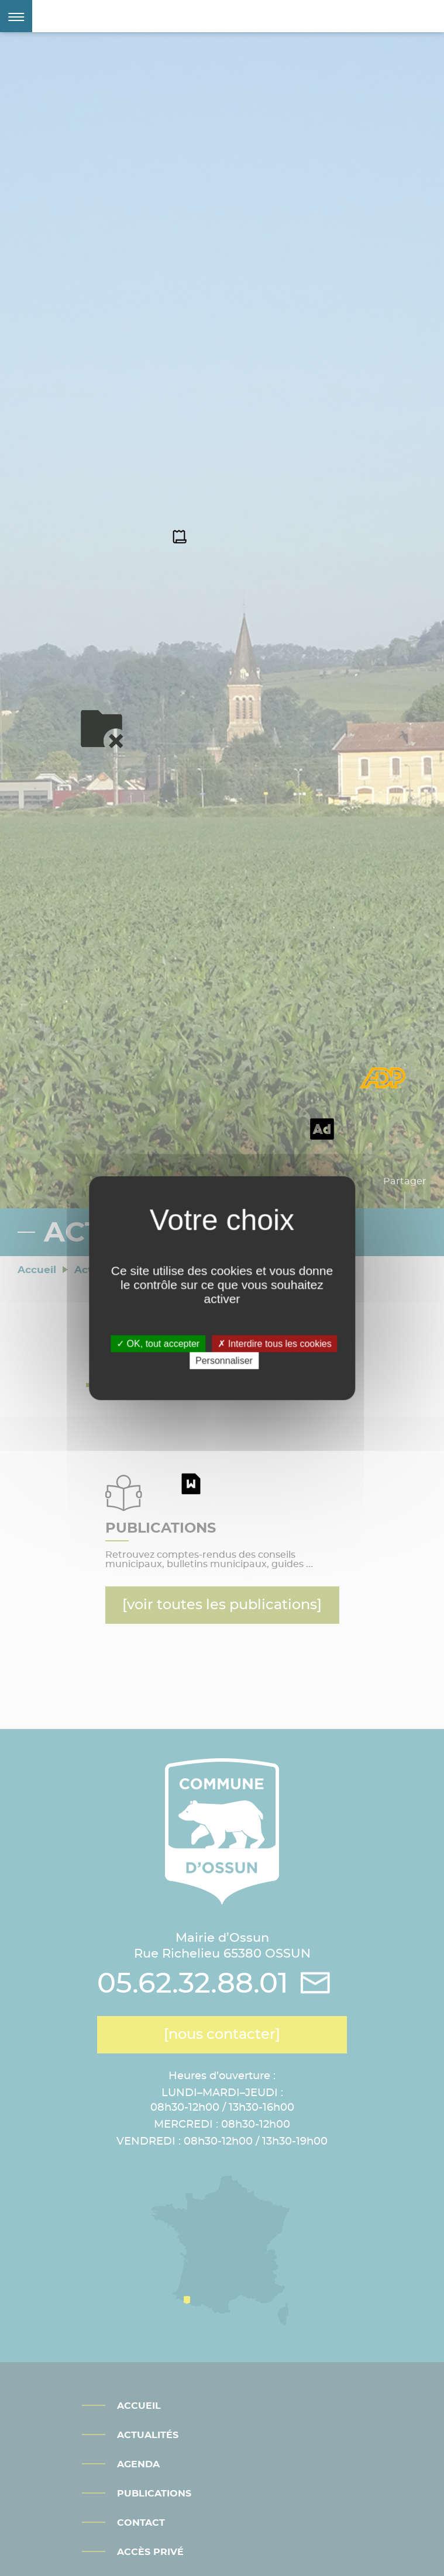  What do you see at coordinates (101, 728) in the screenshot?
I see `delete a folder` at bounding box center [101, 728].